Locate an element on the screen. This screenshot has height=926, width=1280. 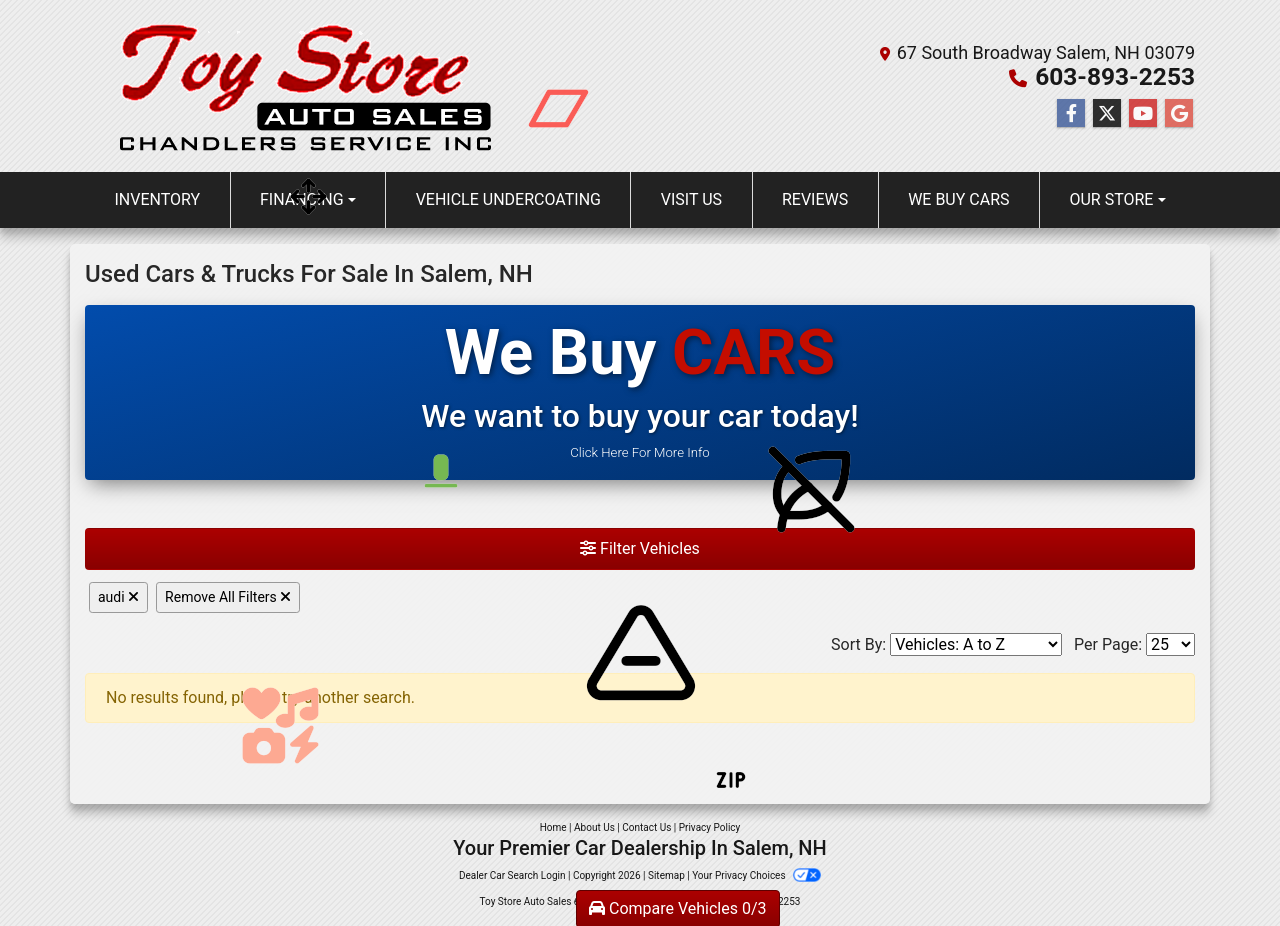
disable eco mode or power saving is located at coordinates (811, 489).